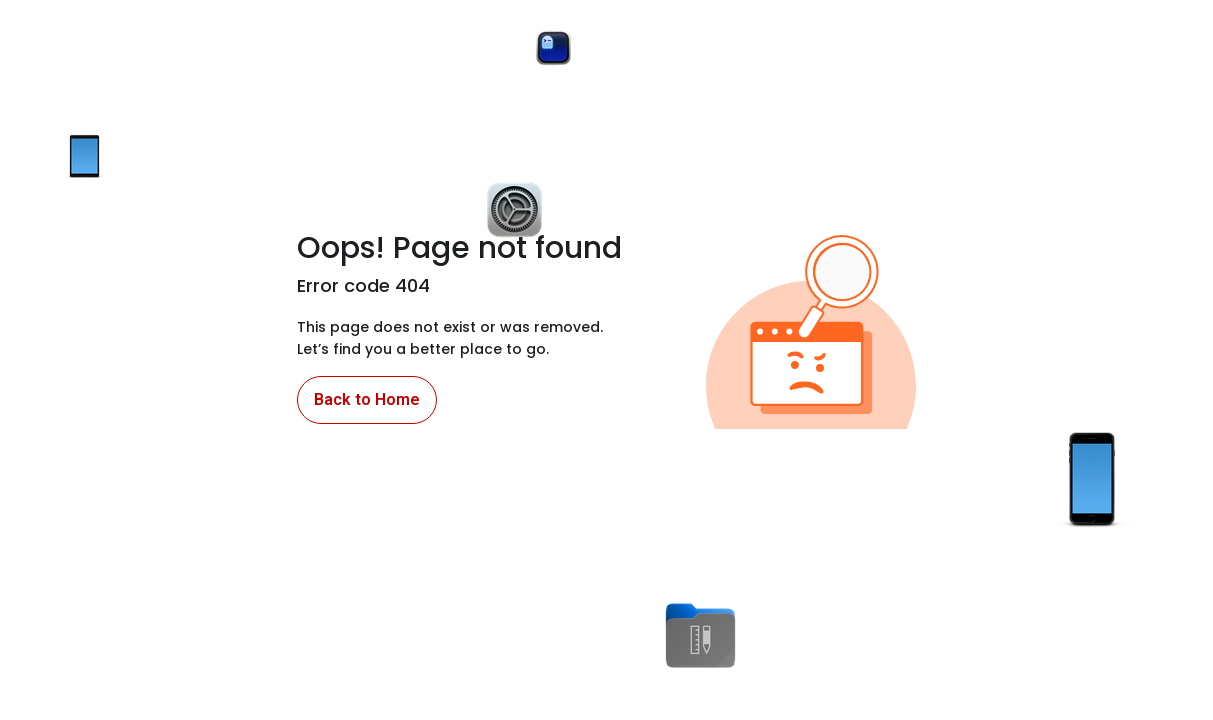  I want to click on open system preferences or settings, so click(514, 209).